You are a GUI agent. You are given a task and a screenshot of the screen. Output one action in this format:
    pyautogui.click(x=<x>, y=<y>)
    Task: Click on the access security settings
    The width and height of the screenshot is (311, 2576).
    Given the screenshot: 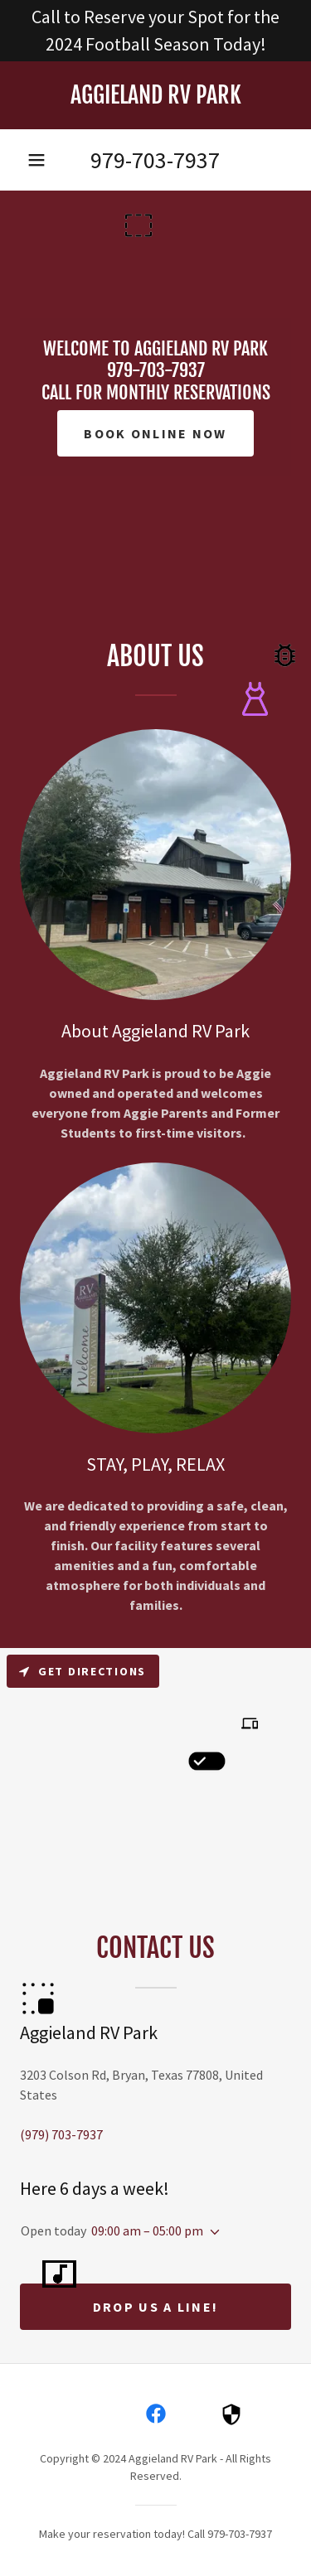 What is the action you would take?
    pyautogui.click(x=231, y=2414)
    